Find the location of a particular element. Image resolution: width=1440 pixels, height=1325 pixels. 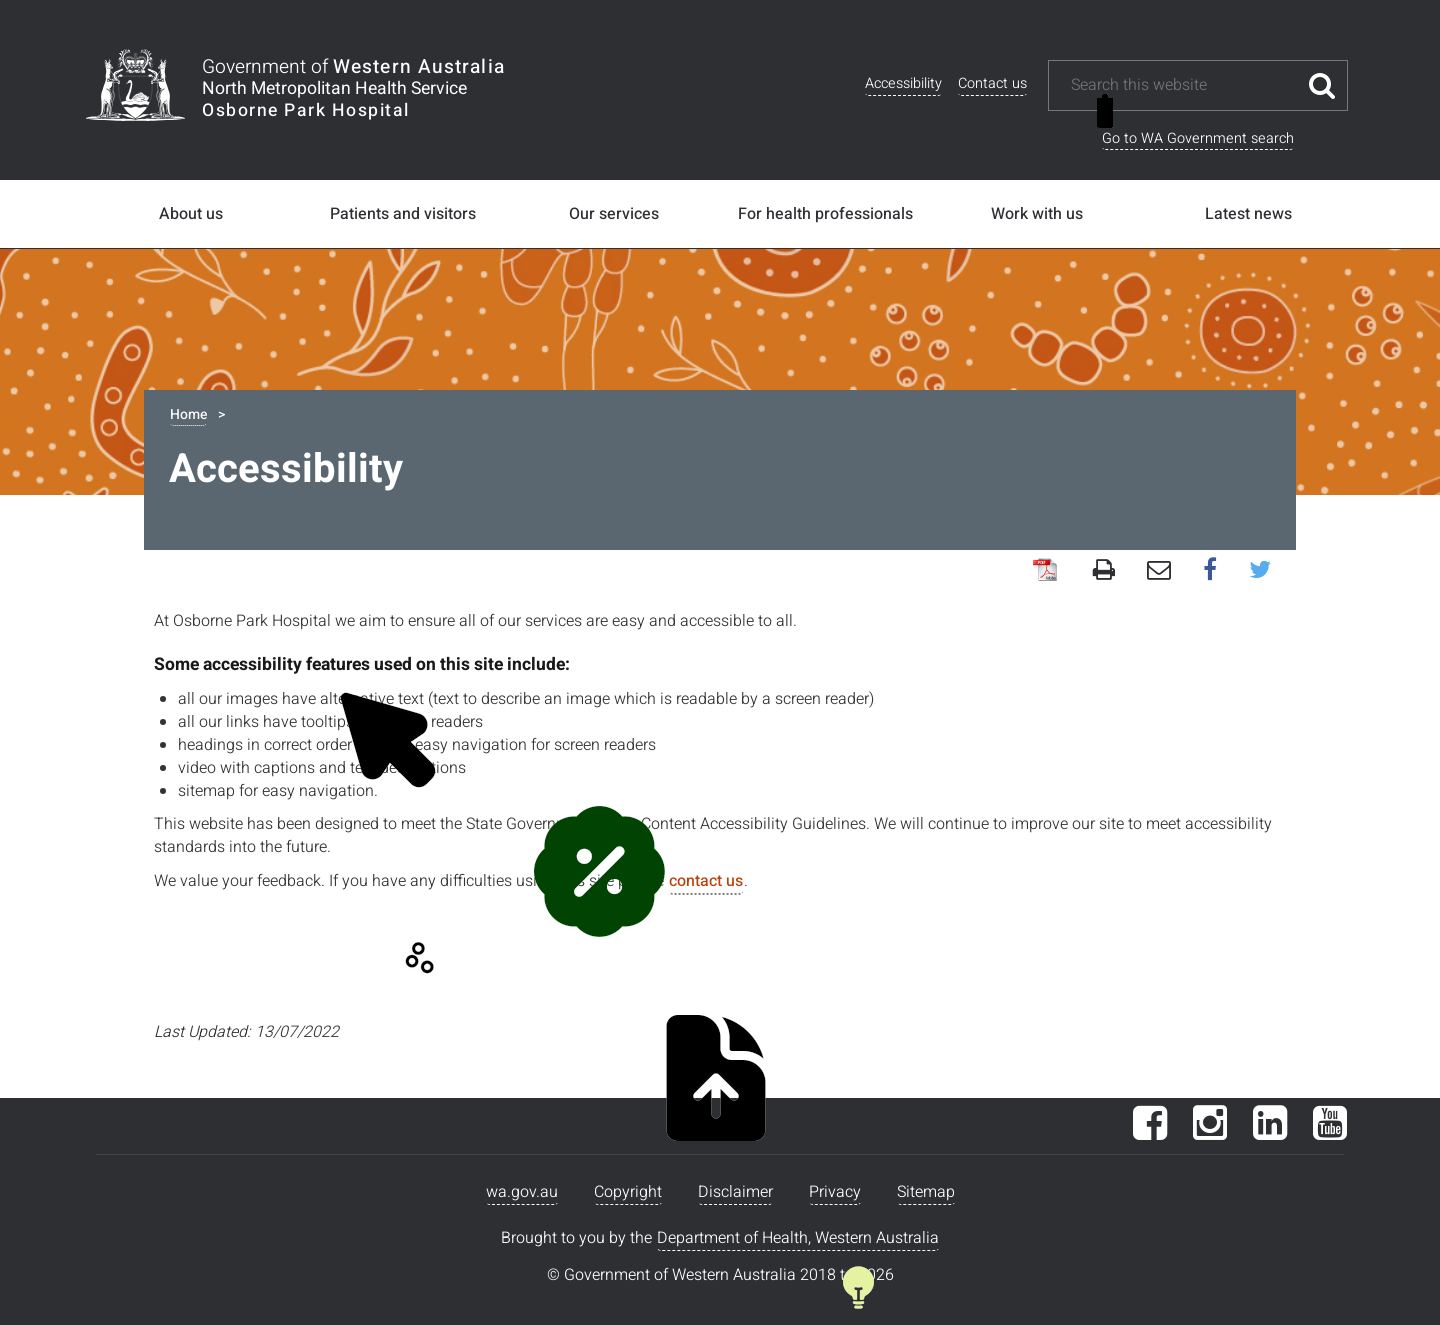

view data as a scatter plot chart is located at coordinates (420, 958).